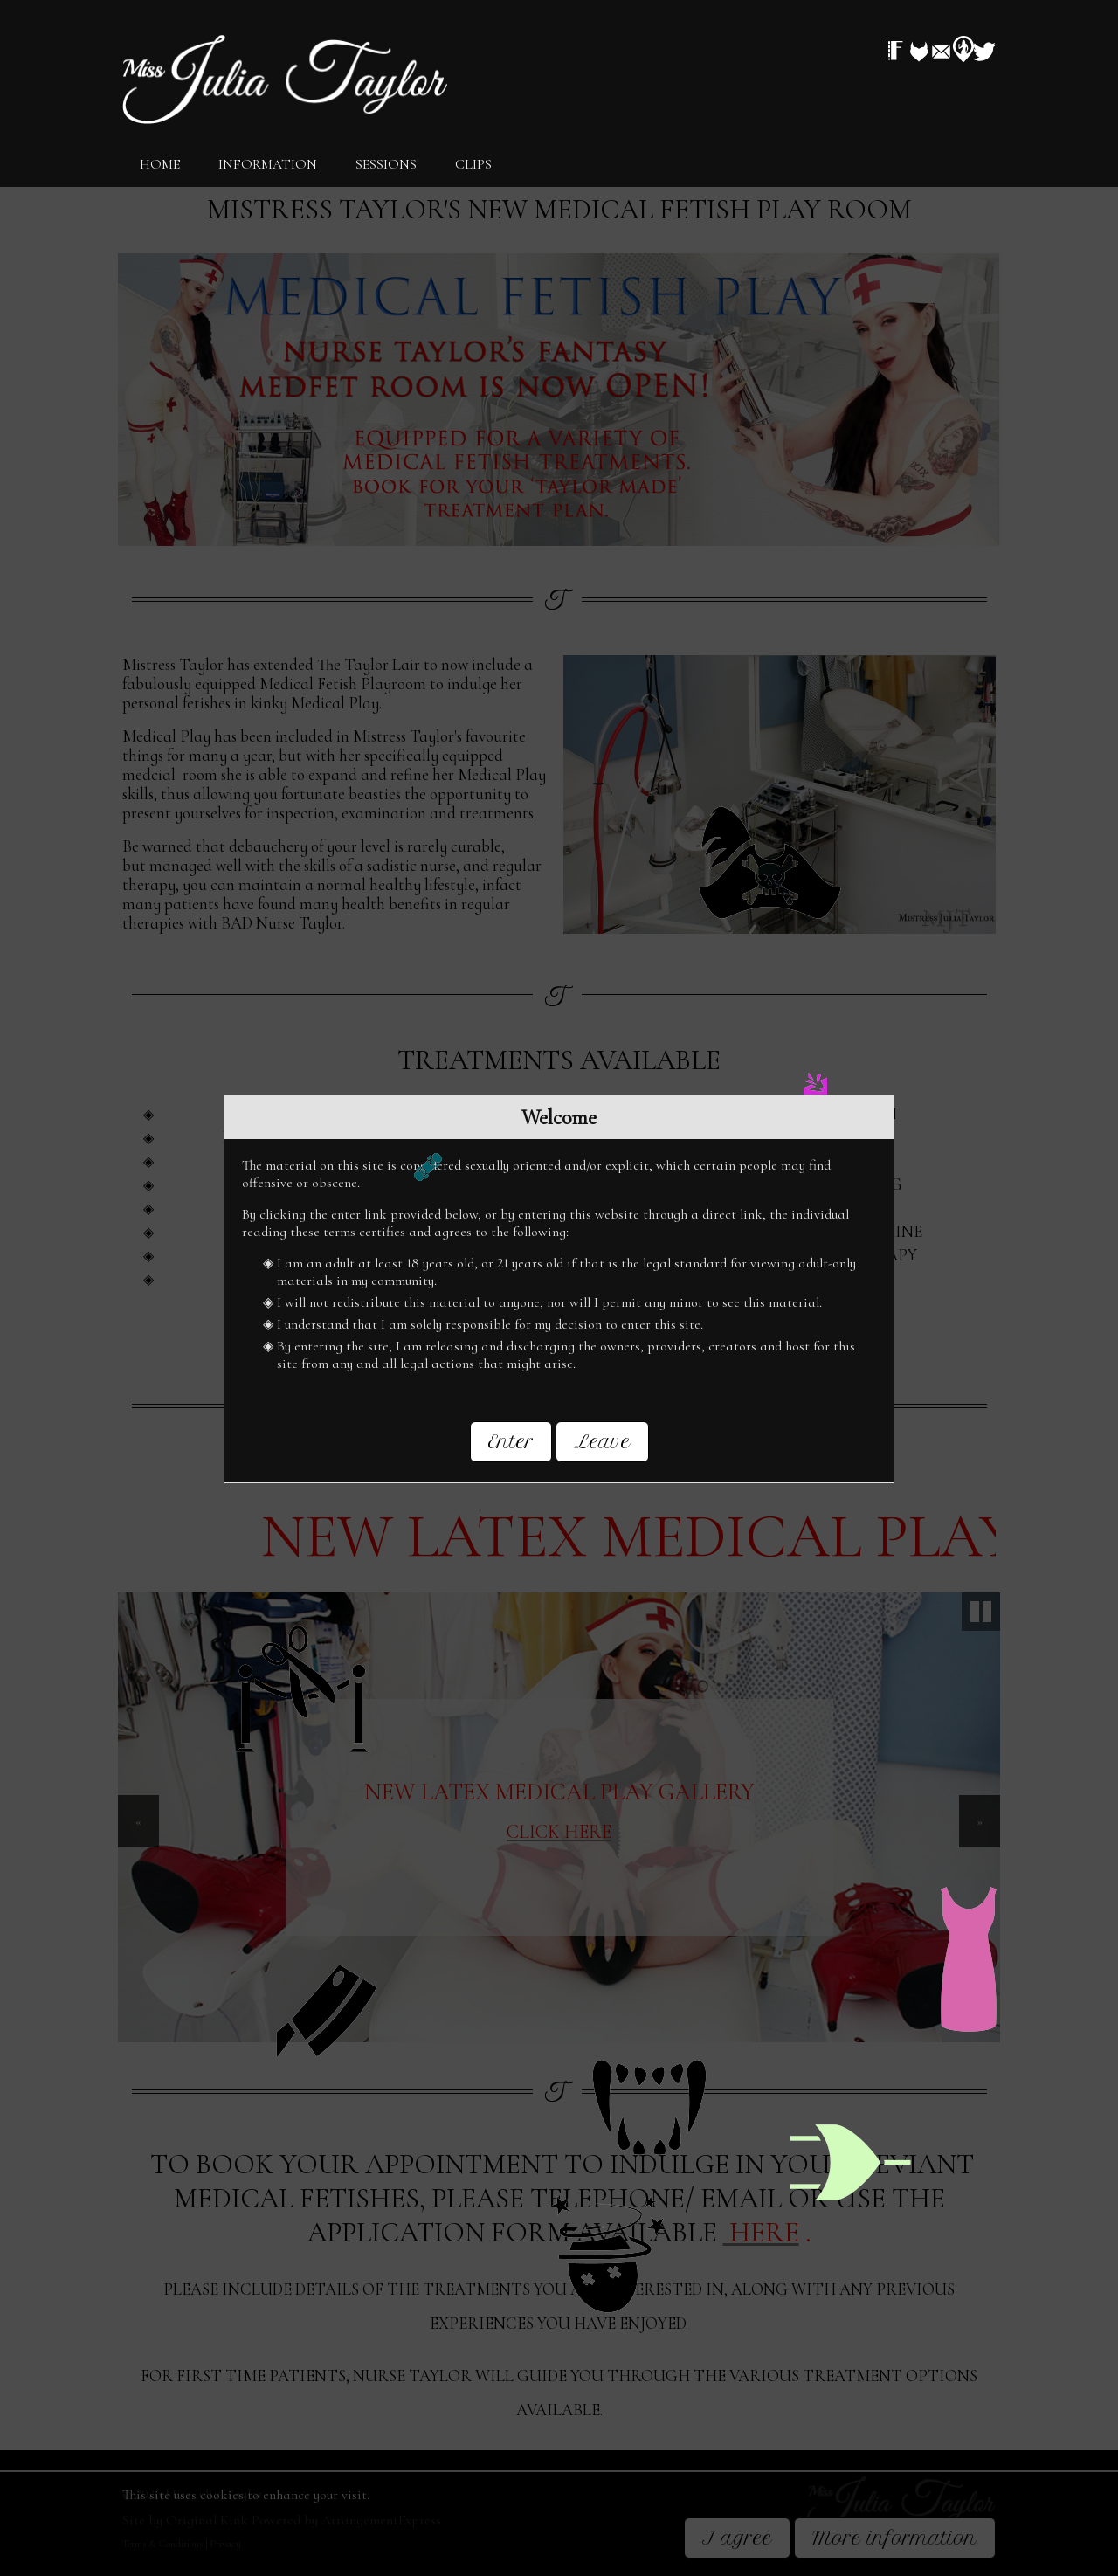 The image size is (1118, 2576). What do you see at coordinates (608, 2254) in the screenshot?
I see `indicates a knockout or dizzy state in gameplay` at bounding box center [608, 2254].